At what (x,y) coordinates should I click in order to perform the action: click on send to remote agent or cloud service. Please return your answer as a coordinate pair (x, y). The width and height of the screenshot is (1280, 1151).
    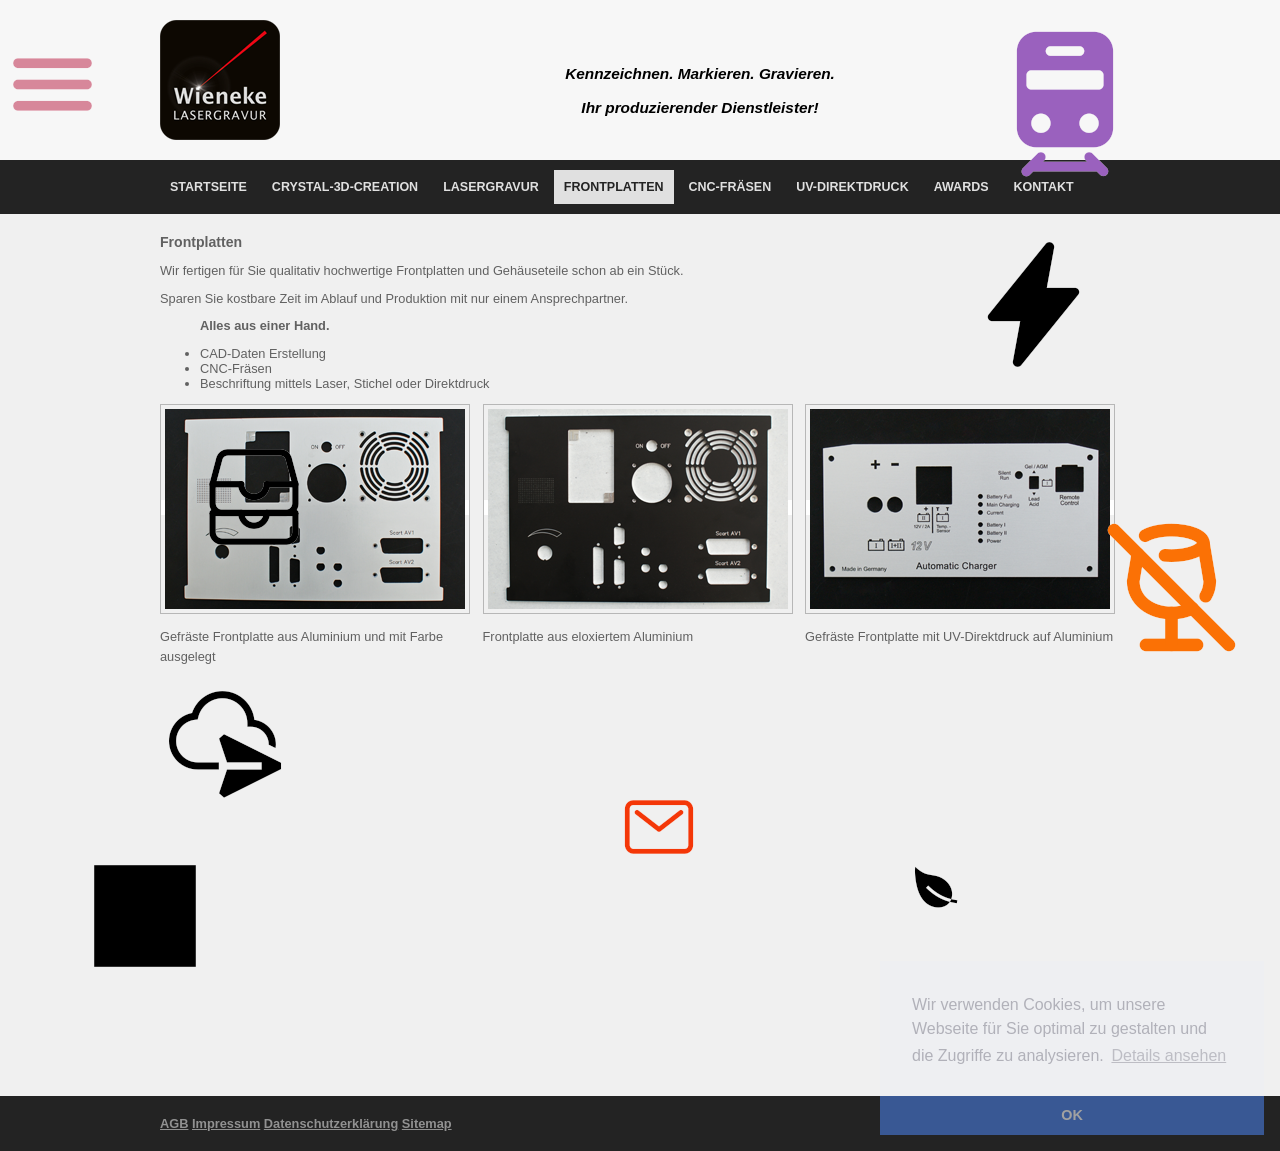
    Looking at the image, I should click on (226, 741).